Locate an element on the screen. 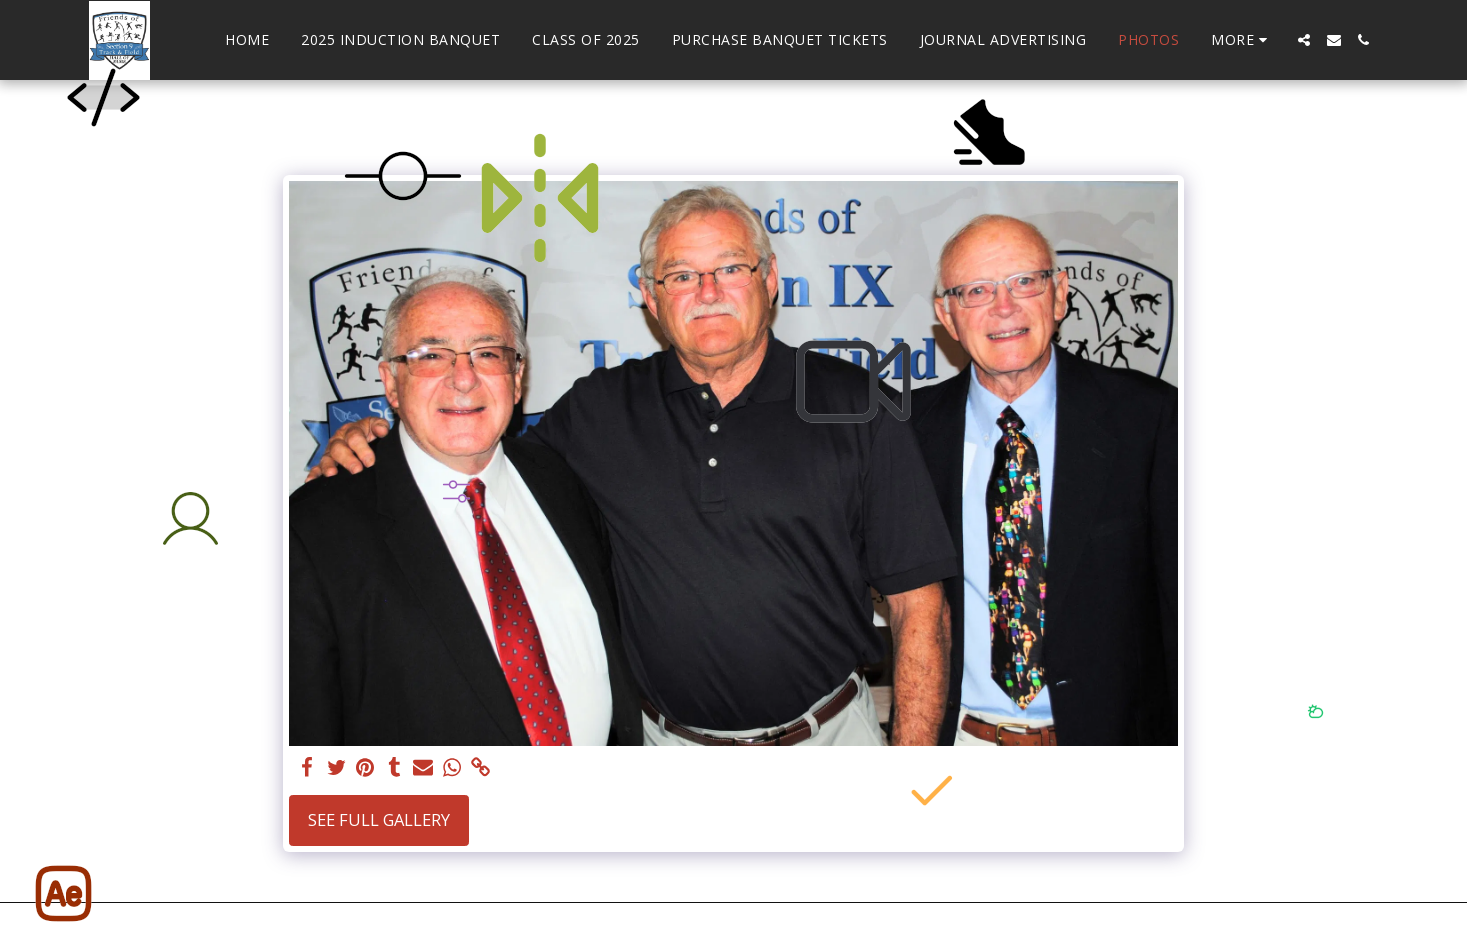 The height and width of the screenshot is (942, 1467). flip image horizontally is located at coordinates (540, 198).